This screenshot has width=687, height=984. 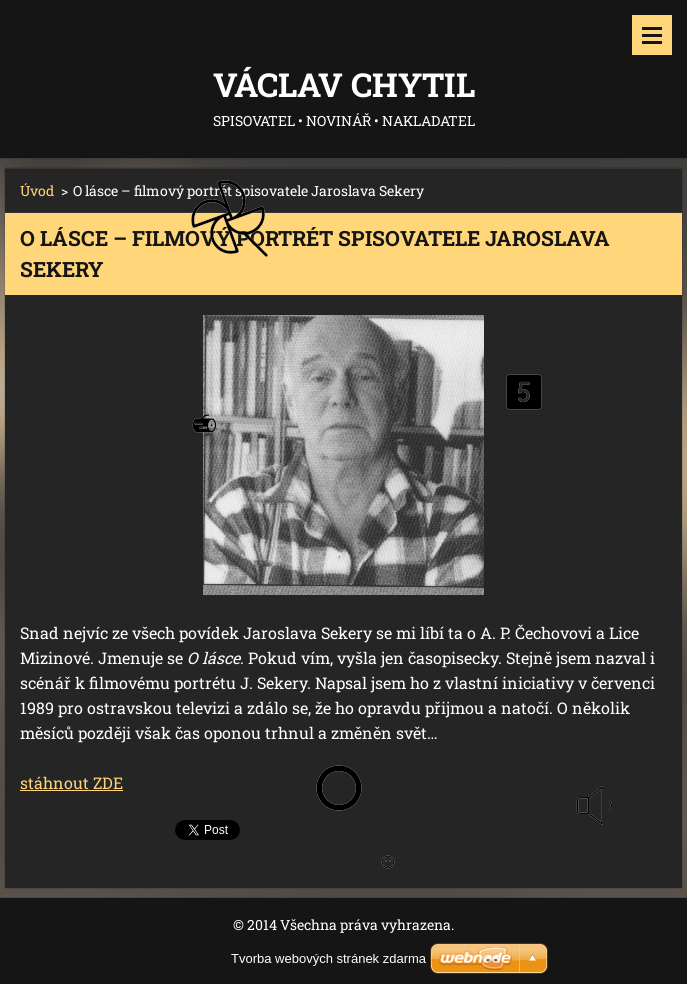 I want to click on adjust volume to low level, so click(x=597, y=805).